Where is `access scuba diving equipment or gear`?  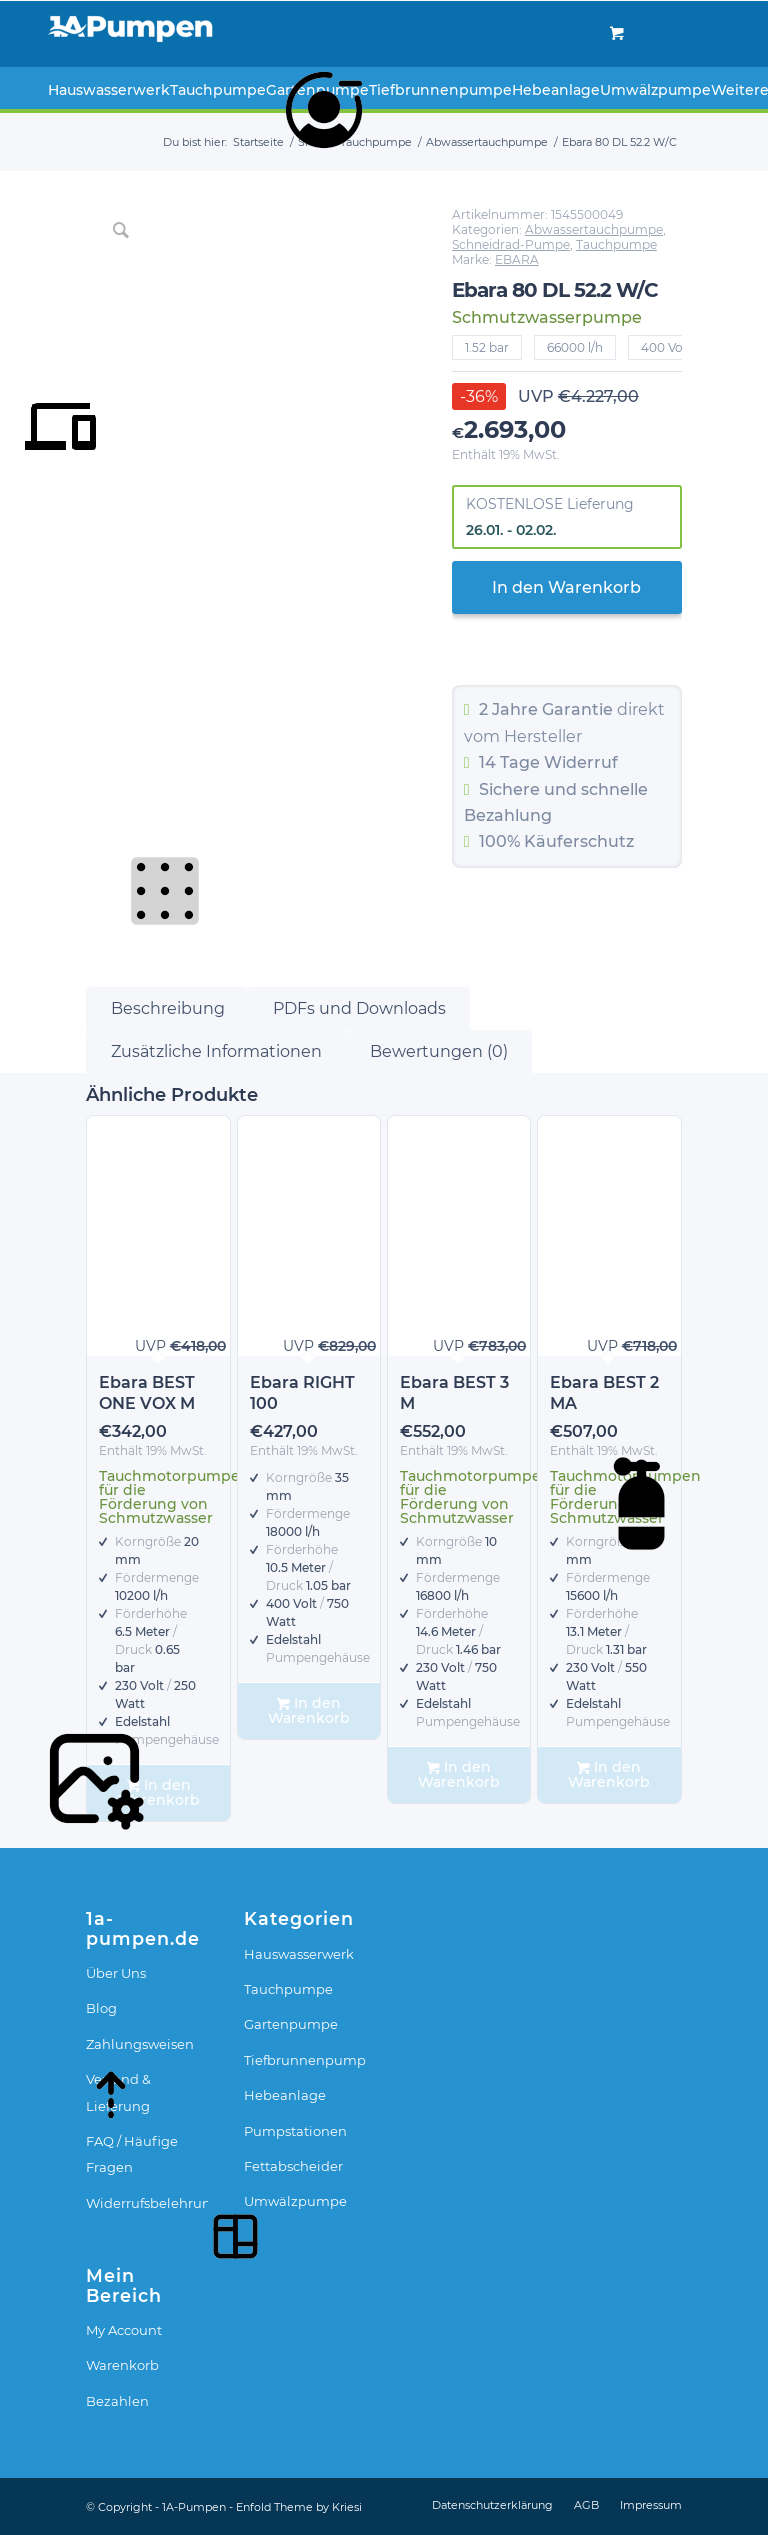 access scuba diving equipment or gear is located at coordinates (641, 1503).